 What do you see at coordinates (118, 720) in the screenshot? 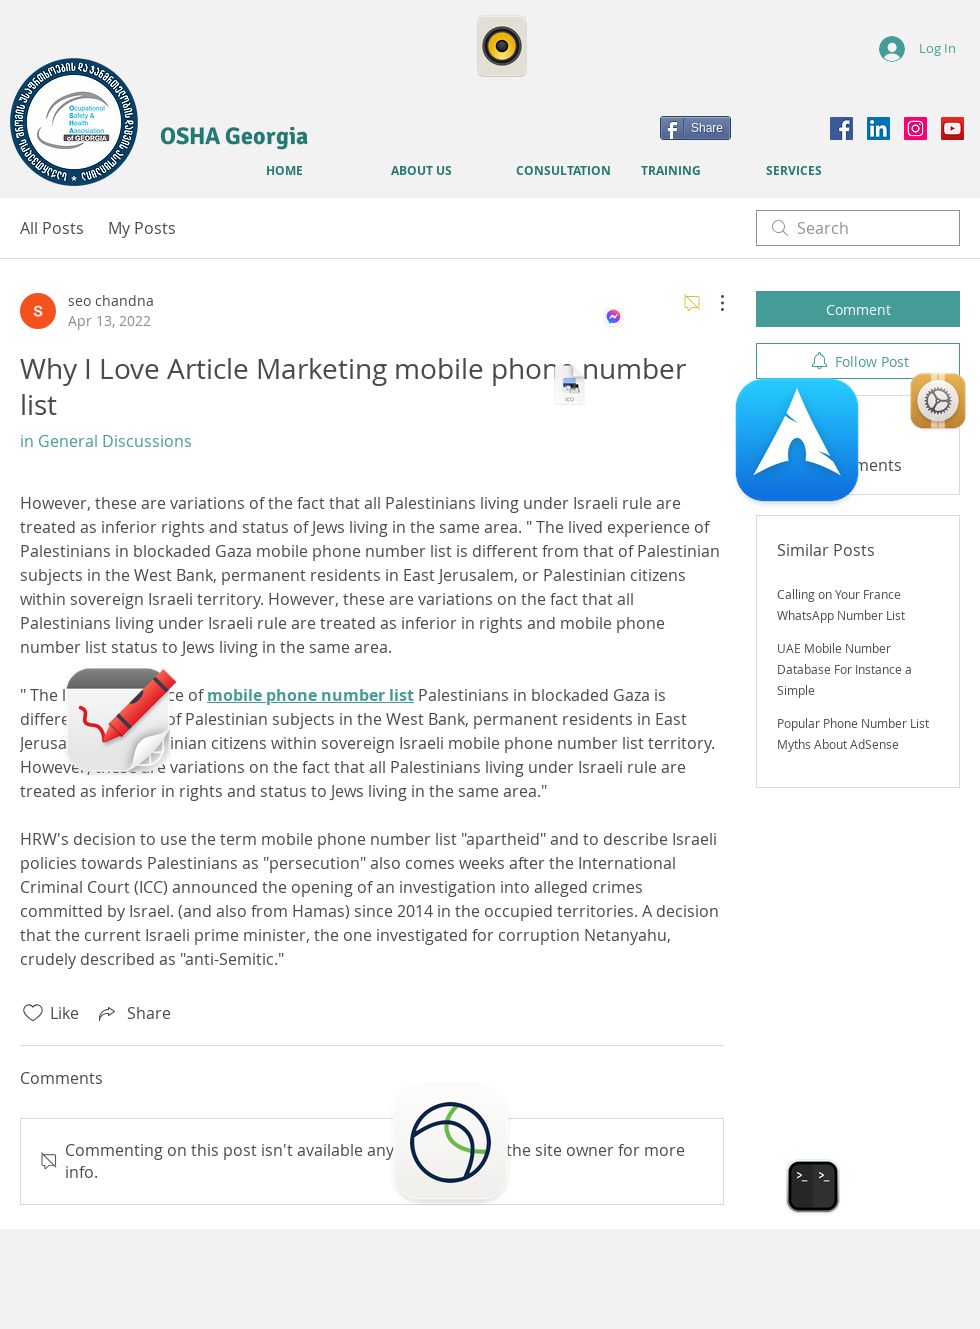
I see `open drawing app` at bounding box center [118, 720].